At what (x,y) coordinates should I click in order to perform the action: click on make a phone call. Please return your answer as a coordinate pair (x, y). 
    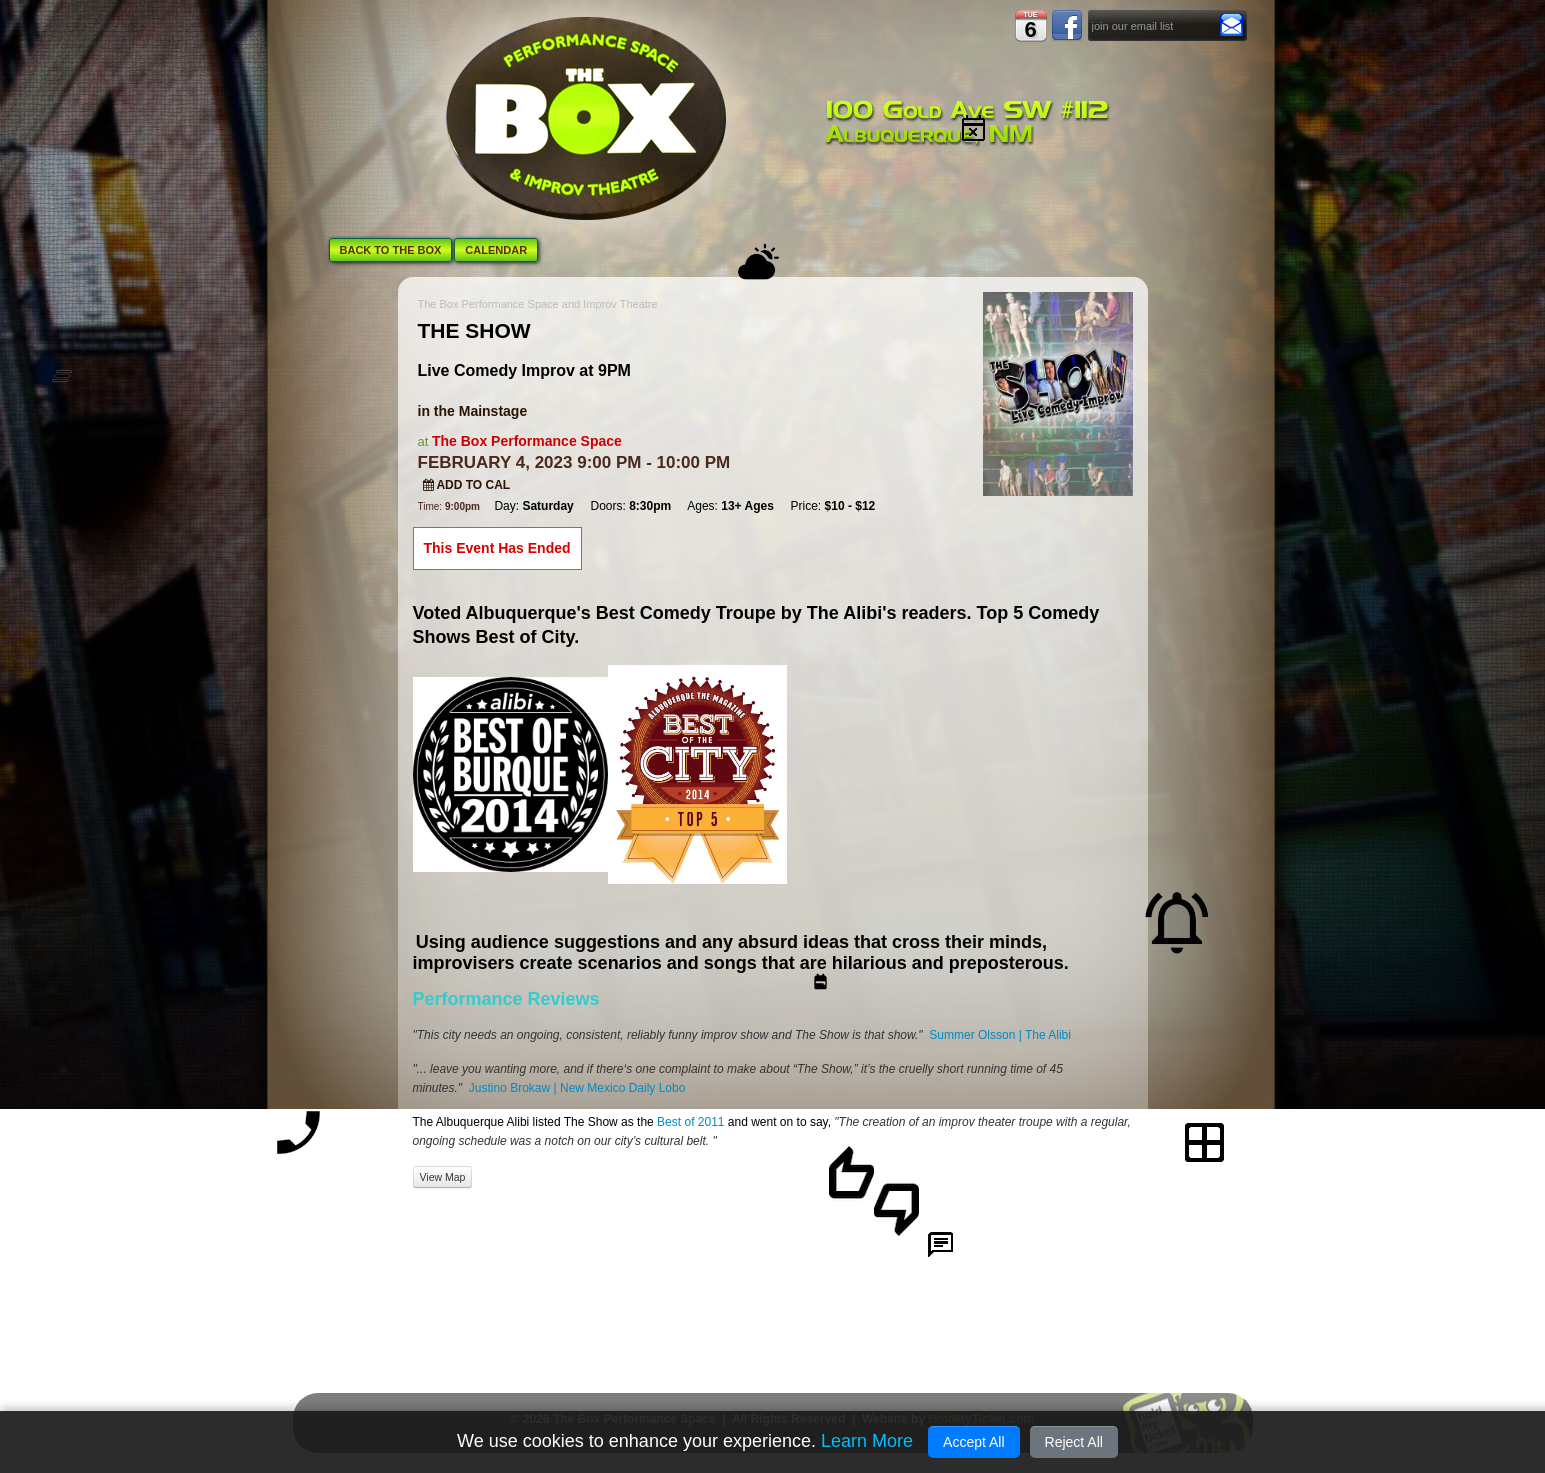
    Looking at the image, I should click on (298, 1132).